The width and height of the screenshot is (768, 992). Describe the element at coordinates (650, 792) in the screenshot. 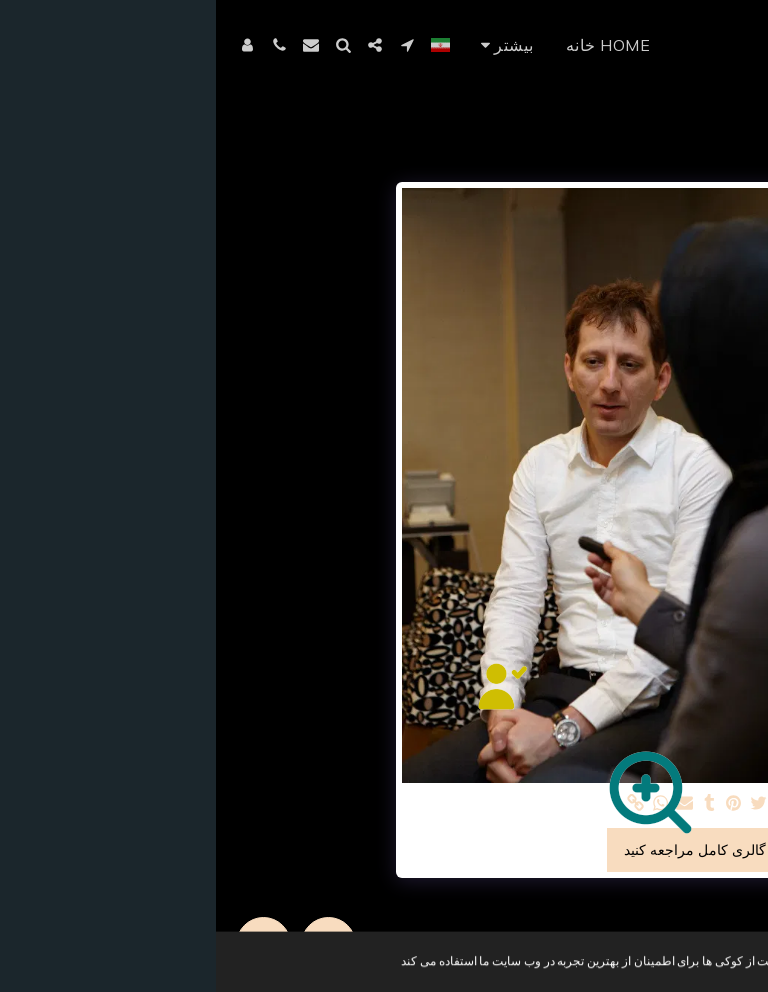

I see `zoom in on content` at that location.